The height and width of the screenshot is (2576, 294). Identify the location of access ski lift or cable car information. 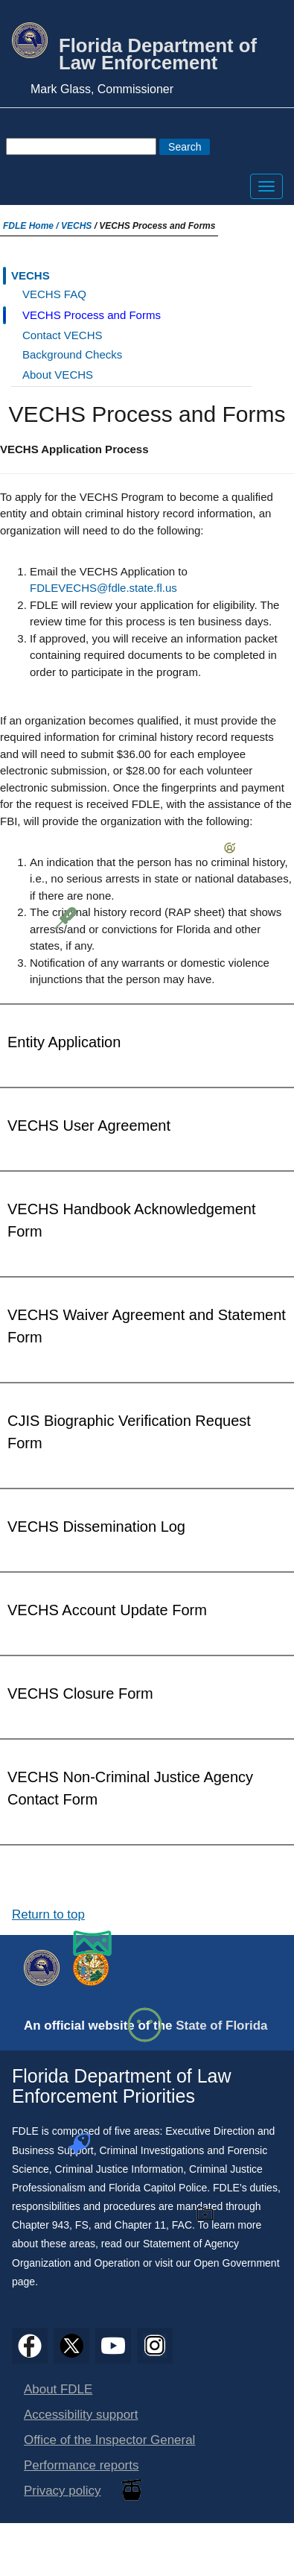
(132, 2490).